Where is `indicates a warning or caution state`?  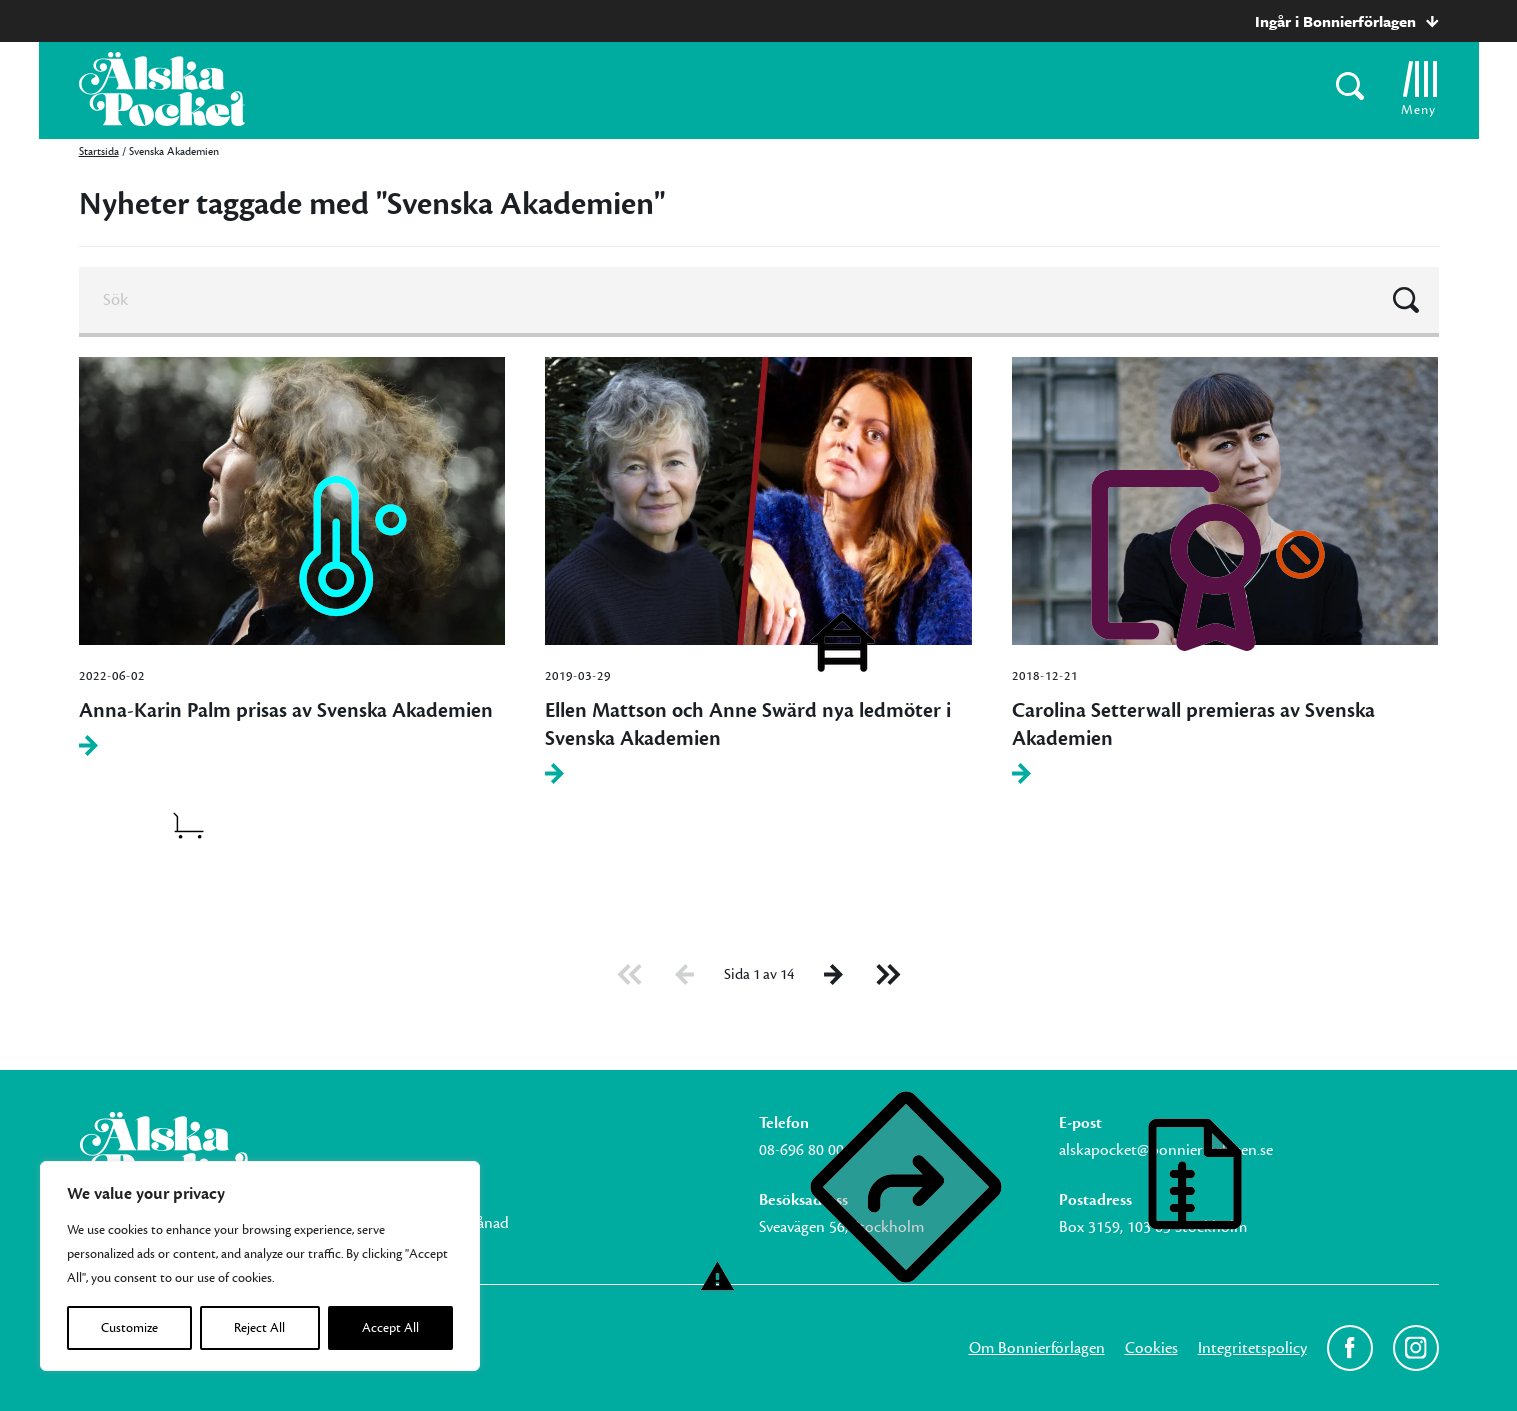
indicates a warning or caution state is located at coordinates (717, 1276).